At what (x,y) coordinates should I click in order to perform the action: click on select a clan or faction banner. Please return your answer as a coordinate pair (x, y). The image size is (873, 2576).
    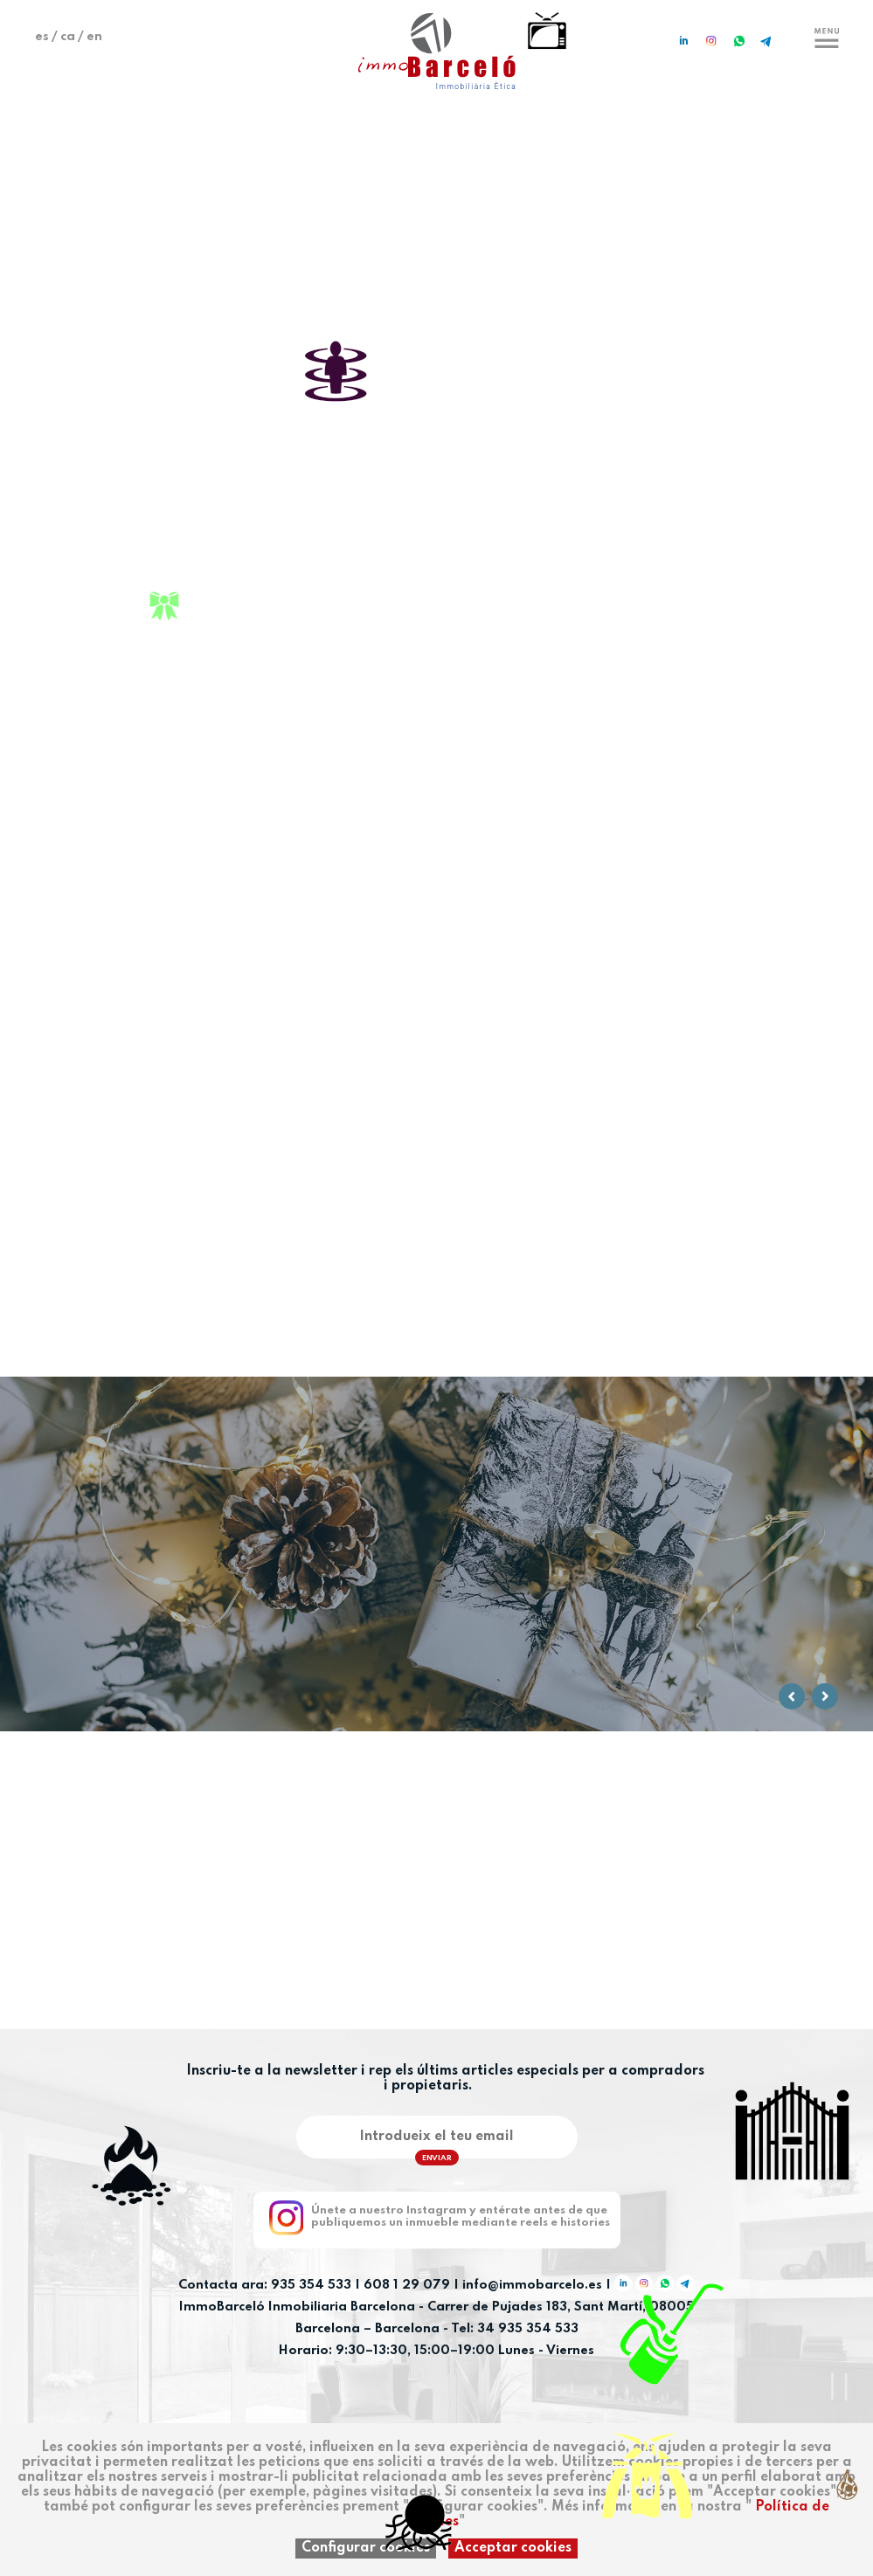
    Looking at the image, I should click on (647, 2476).